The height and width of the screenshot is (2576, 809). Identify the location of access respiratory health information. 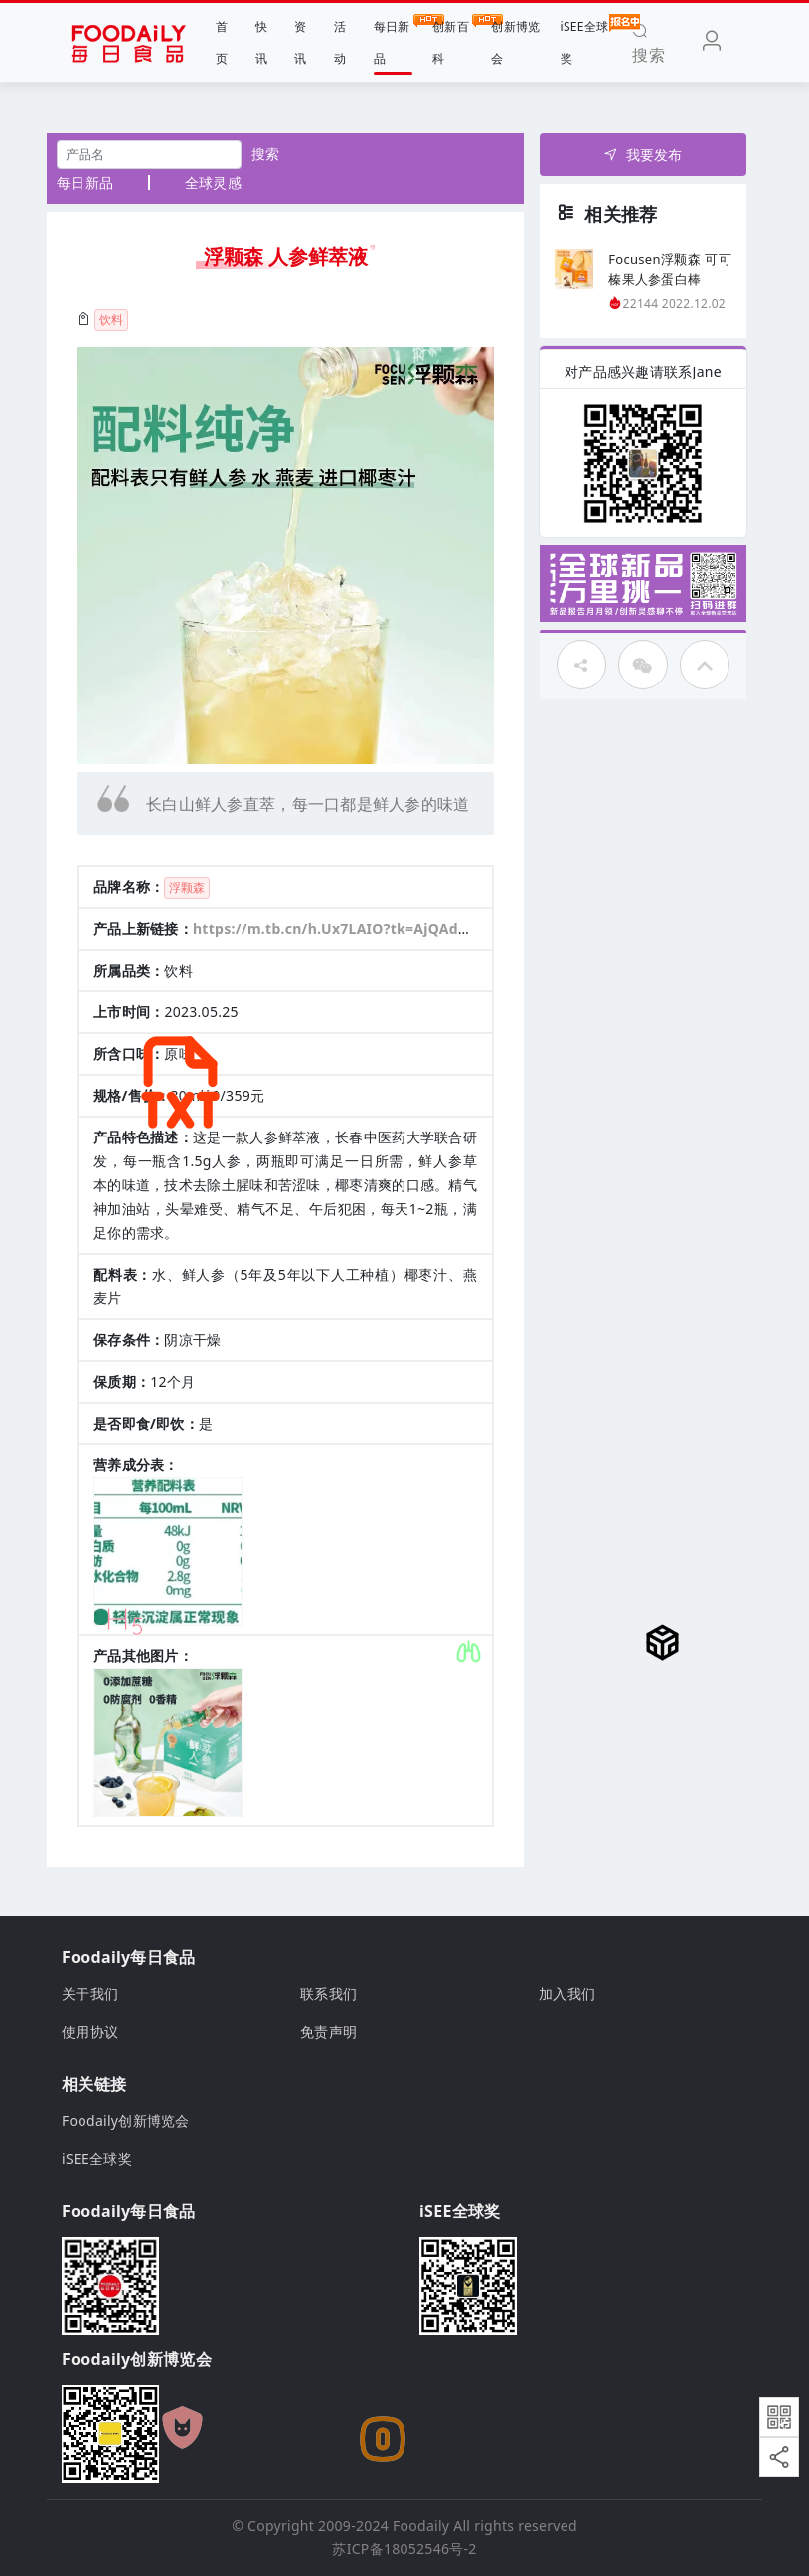
(468, 1651).